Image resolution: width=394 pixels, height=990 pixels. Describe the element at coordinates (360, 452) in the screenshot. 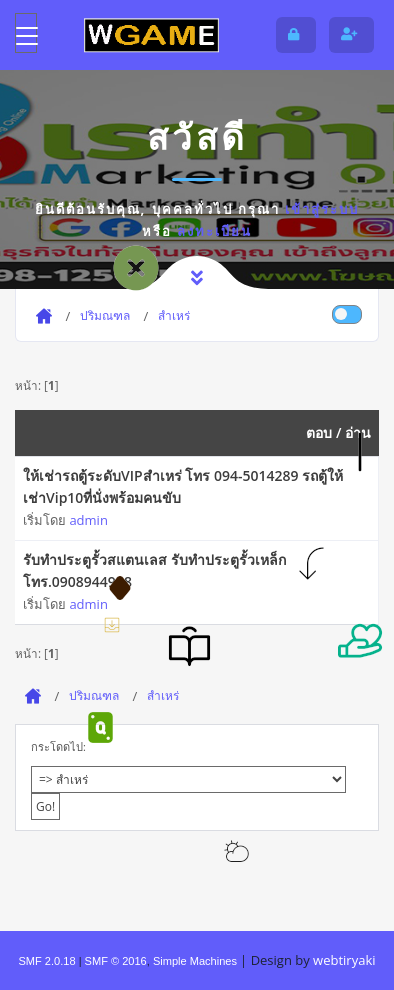

I see `vertical divider or separator between UI elements` at that location.